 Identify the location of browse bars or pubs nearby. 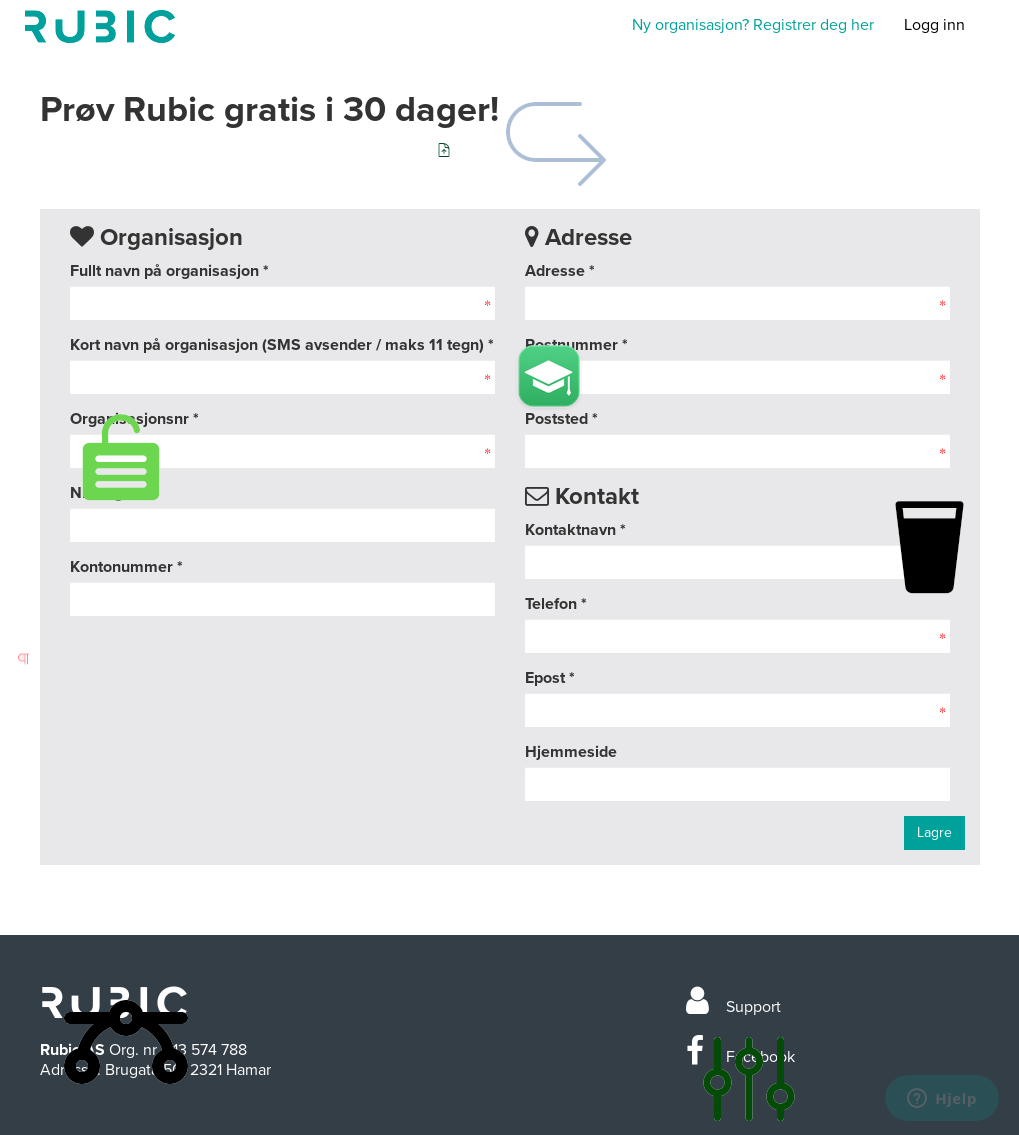
(929, 545).